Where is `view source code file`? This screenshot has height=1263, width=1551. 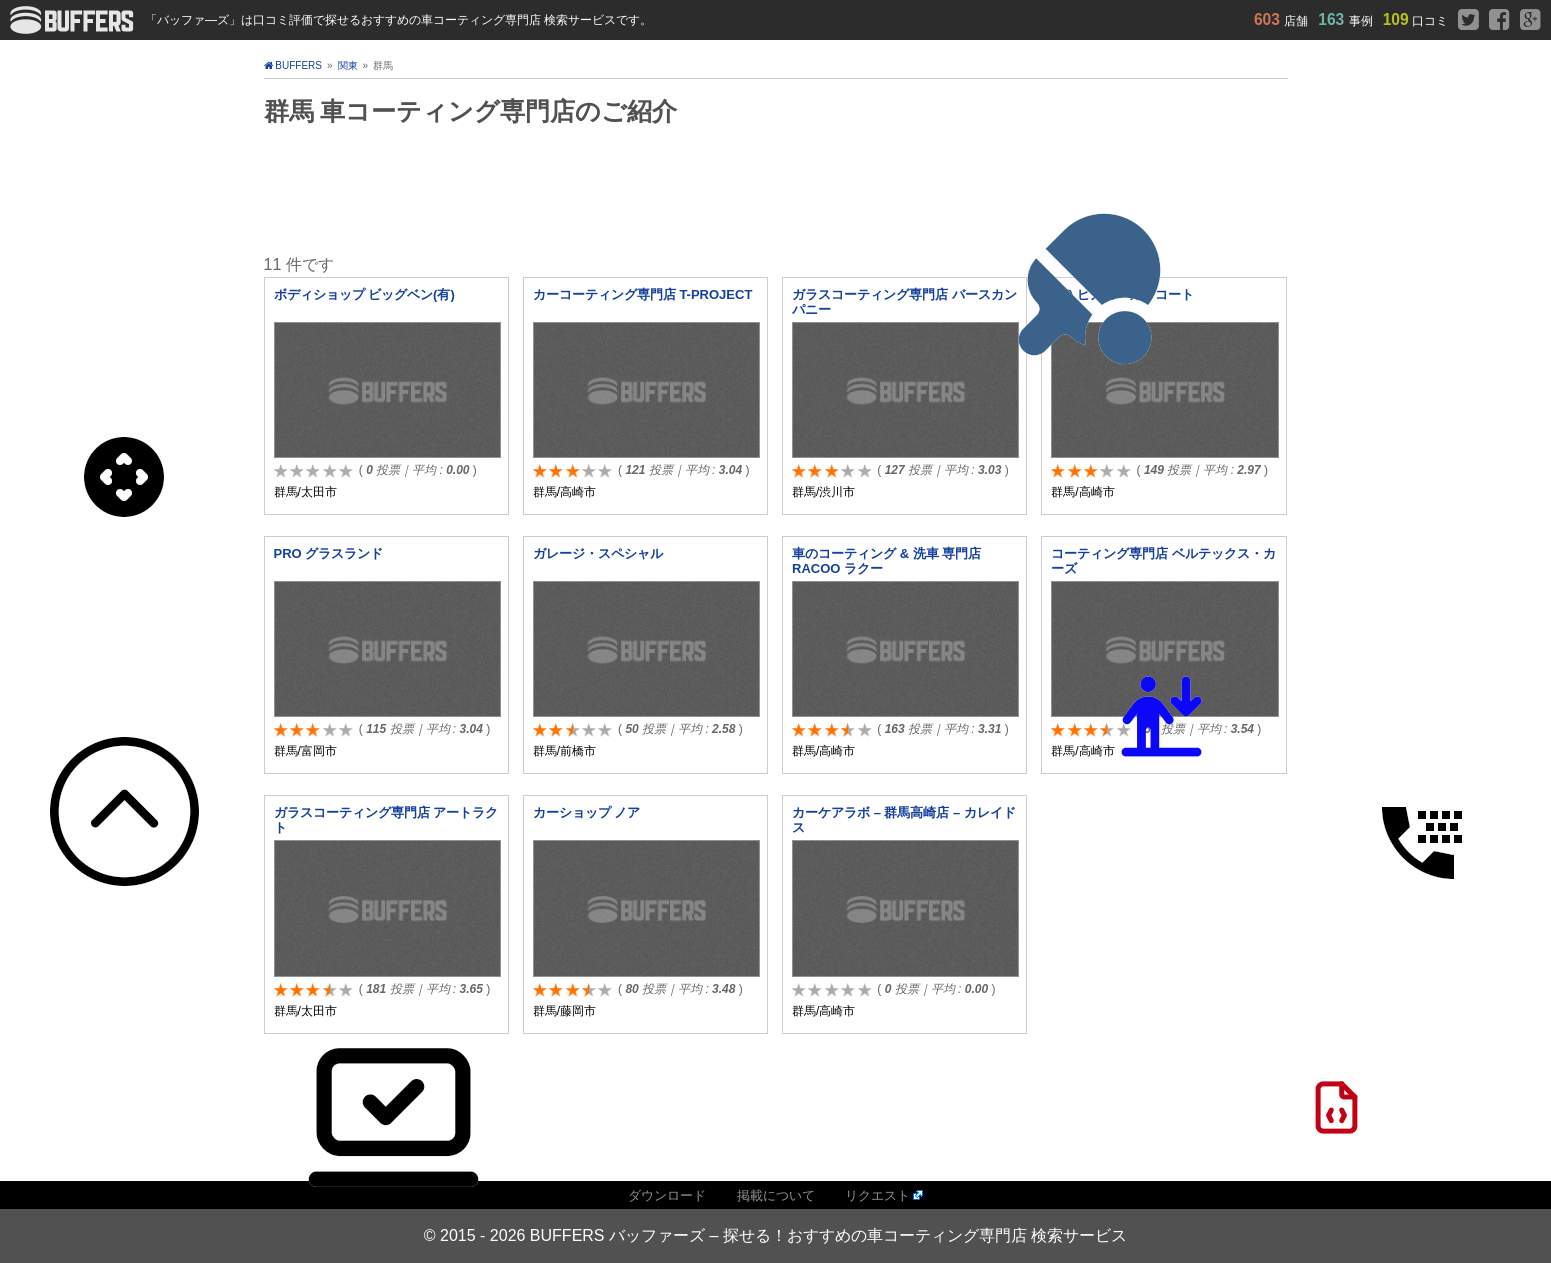
view source code file is located at coordinates (1336, 1107).